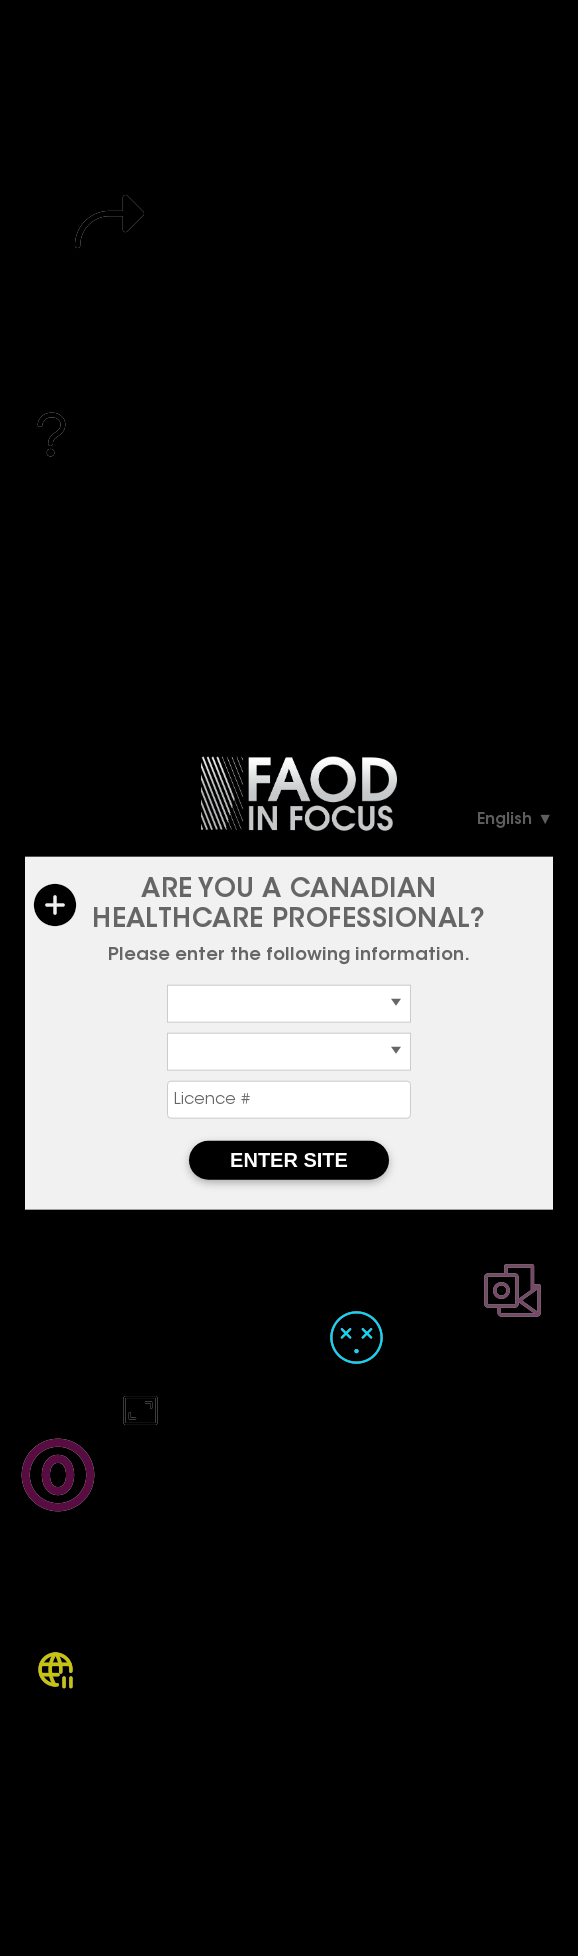 The width and height of the screenshot is (578, 1956). I want to click on indicates an error or failed action, so click(356, 1337).